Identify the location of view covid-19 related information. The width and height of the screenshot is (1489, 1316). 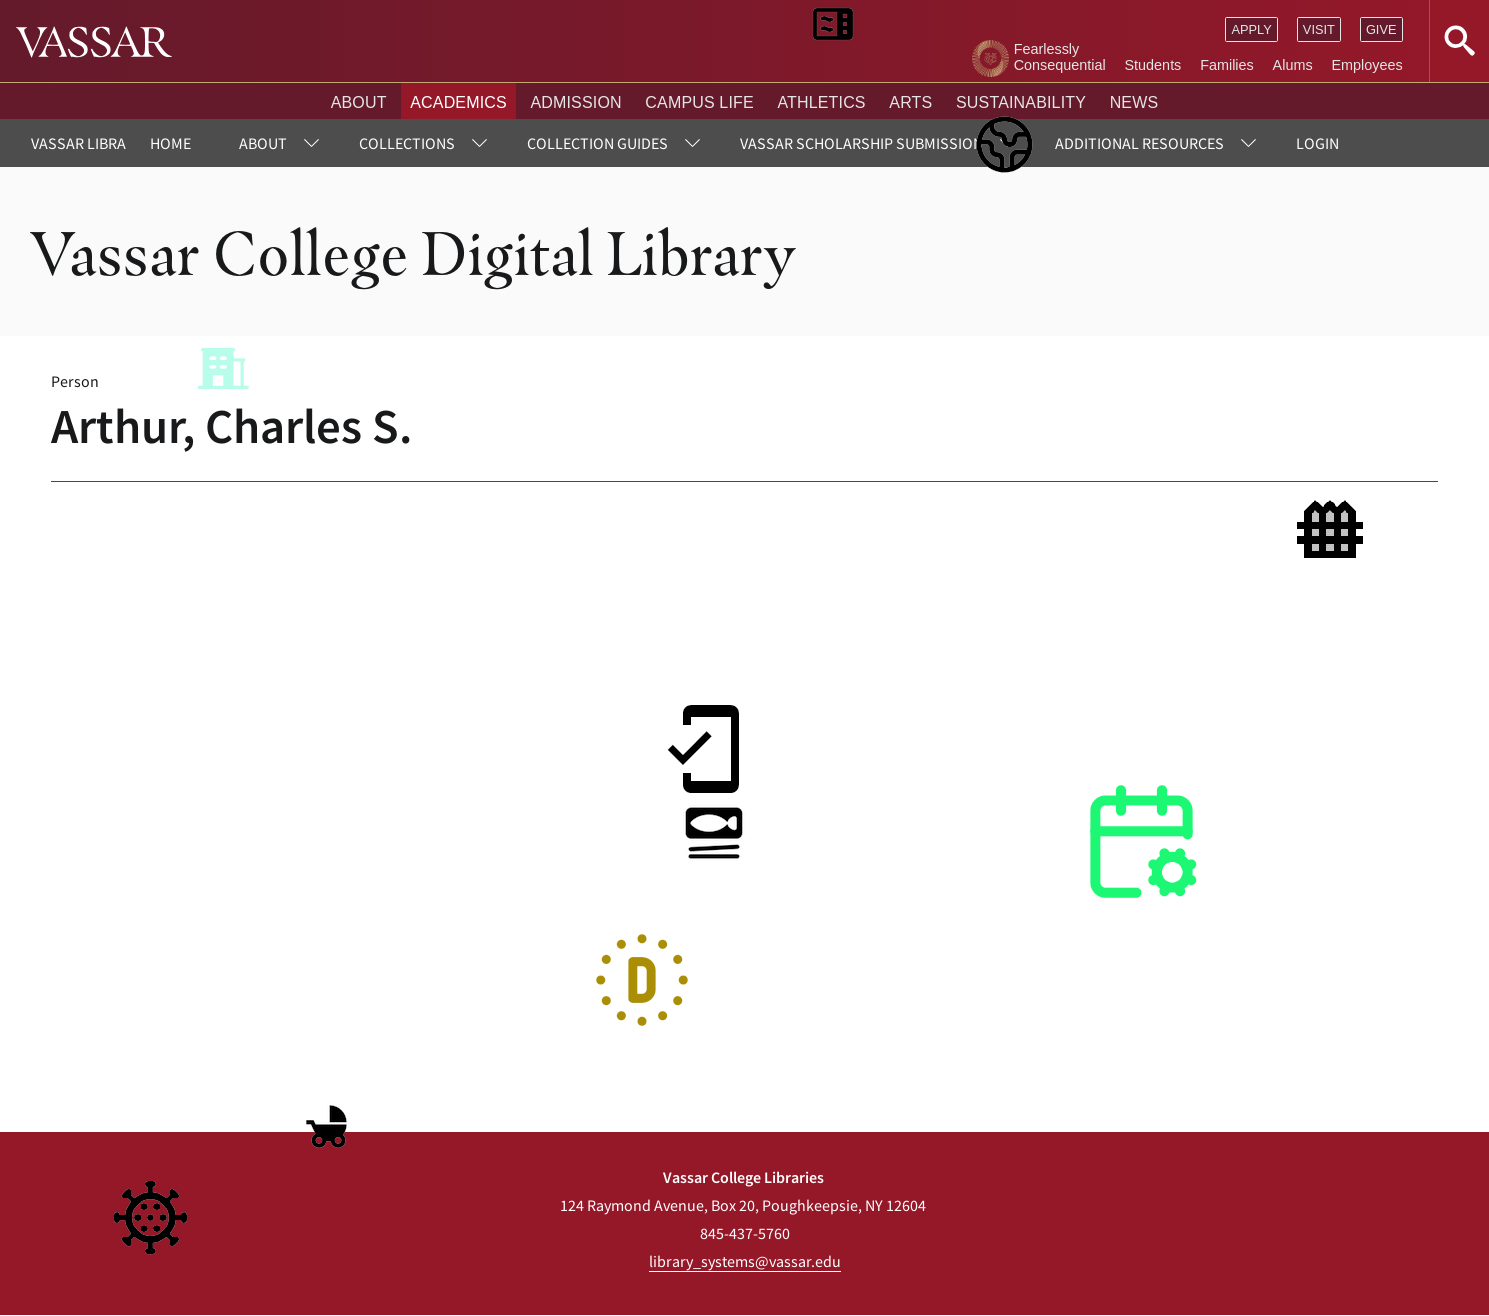
(150, 1217).